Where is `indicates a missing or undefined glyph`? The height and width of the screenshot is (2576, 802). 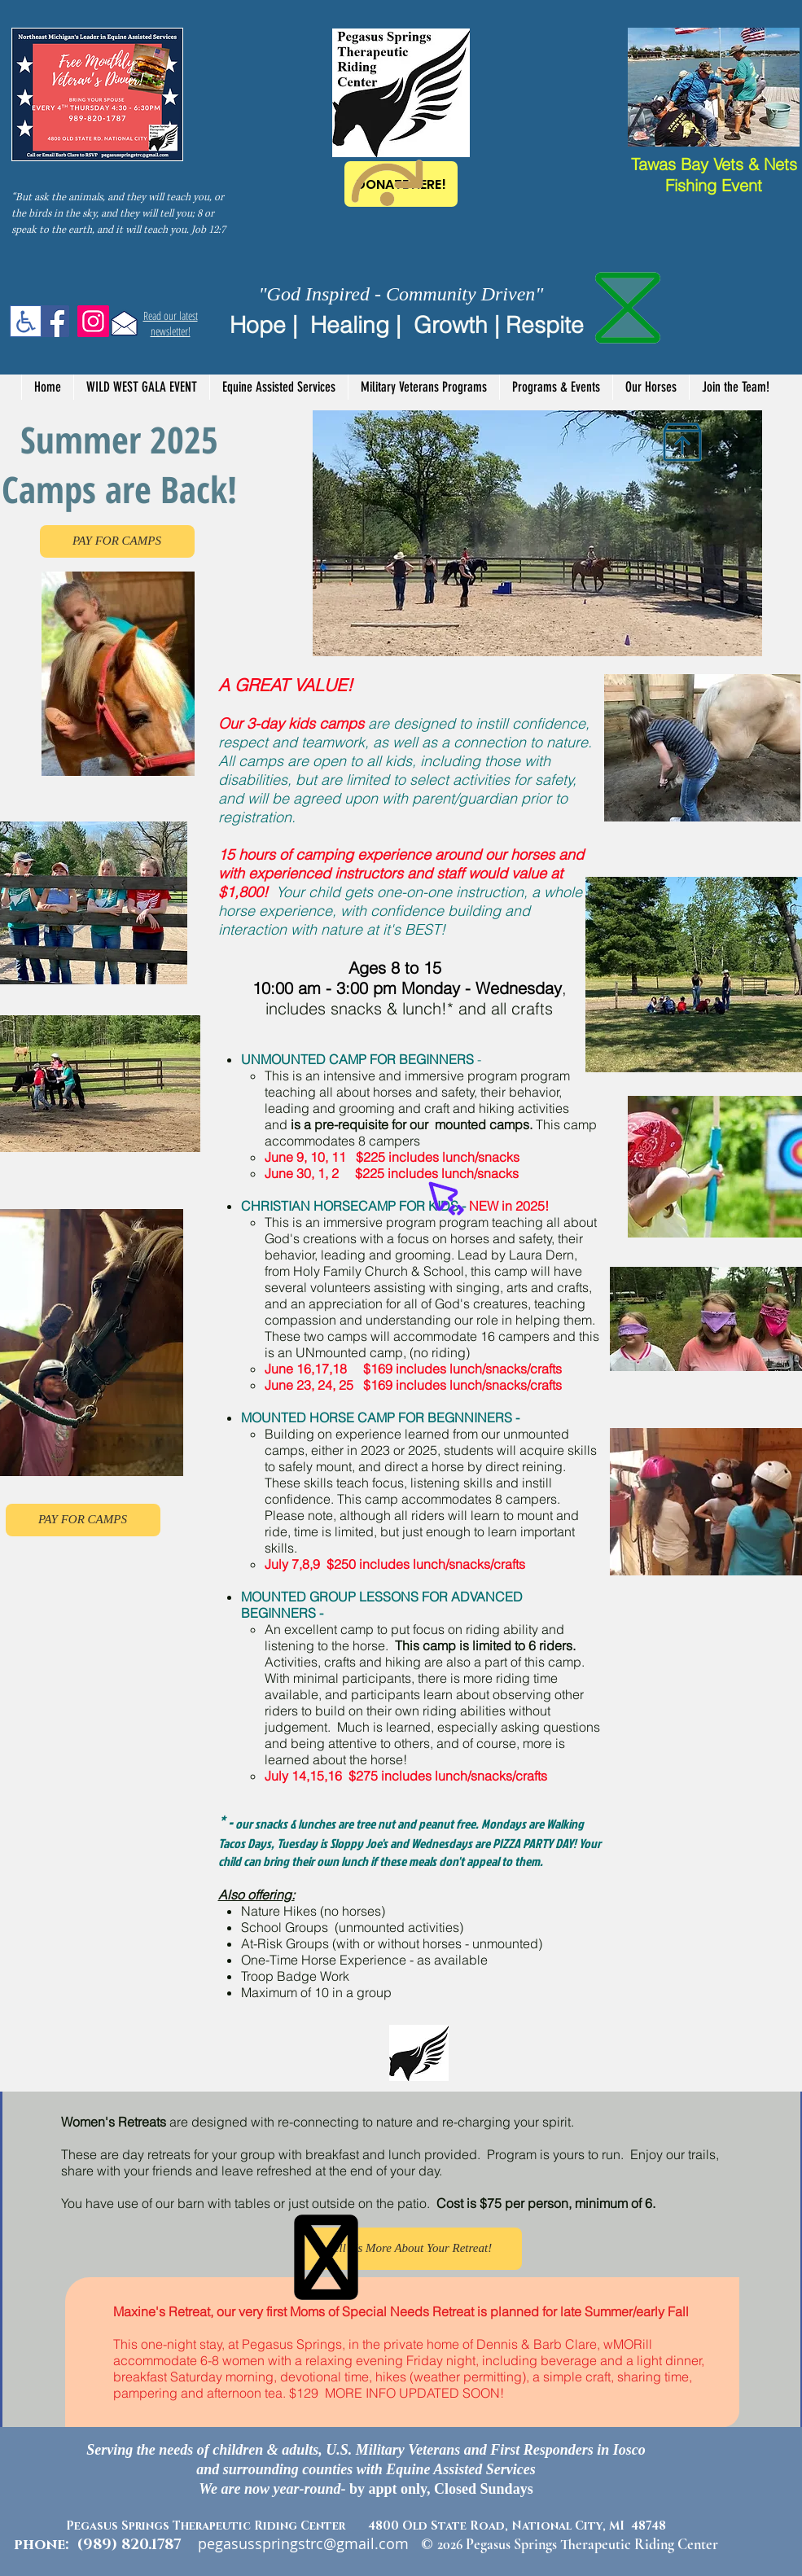
indicates a missing or undefined glyph is located at coordinates (326, 2257).